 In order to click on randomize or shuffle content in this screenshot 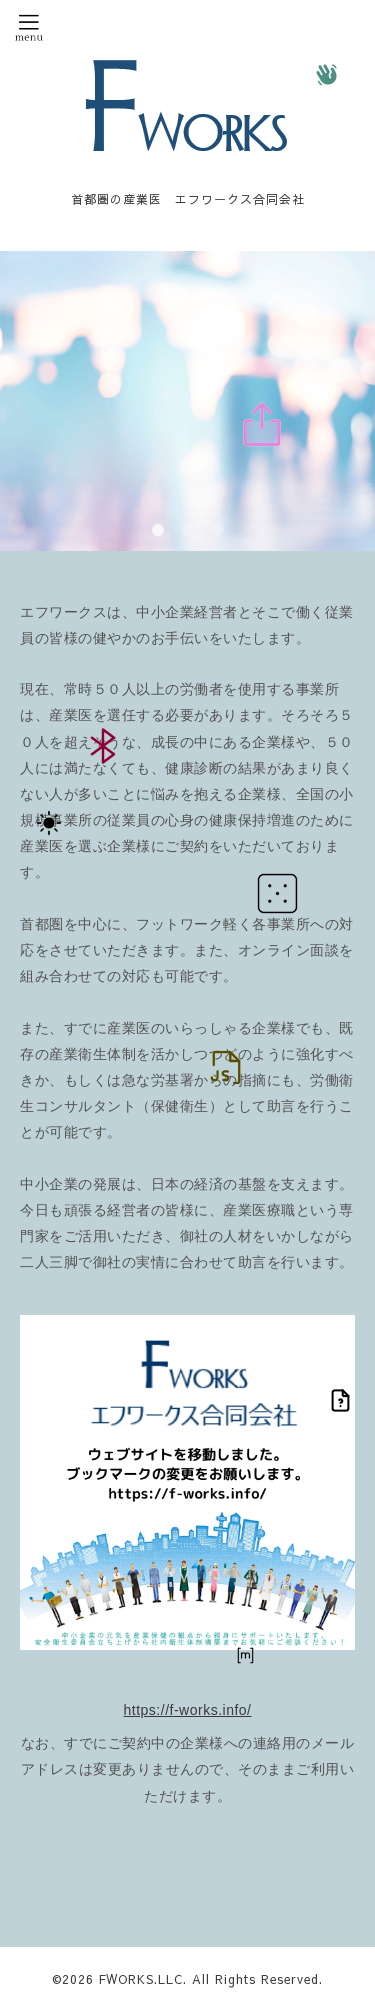, I will do `click(277, 893)`.